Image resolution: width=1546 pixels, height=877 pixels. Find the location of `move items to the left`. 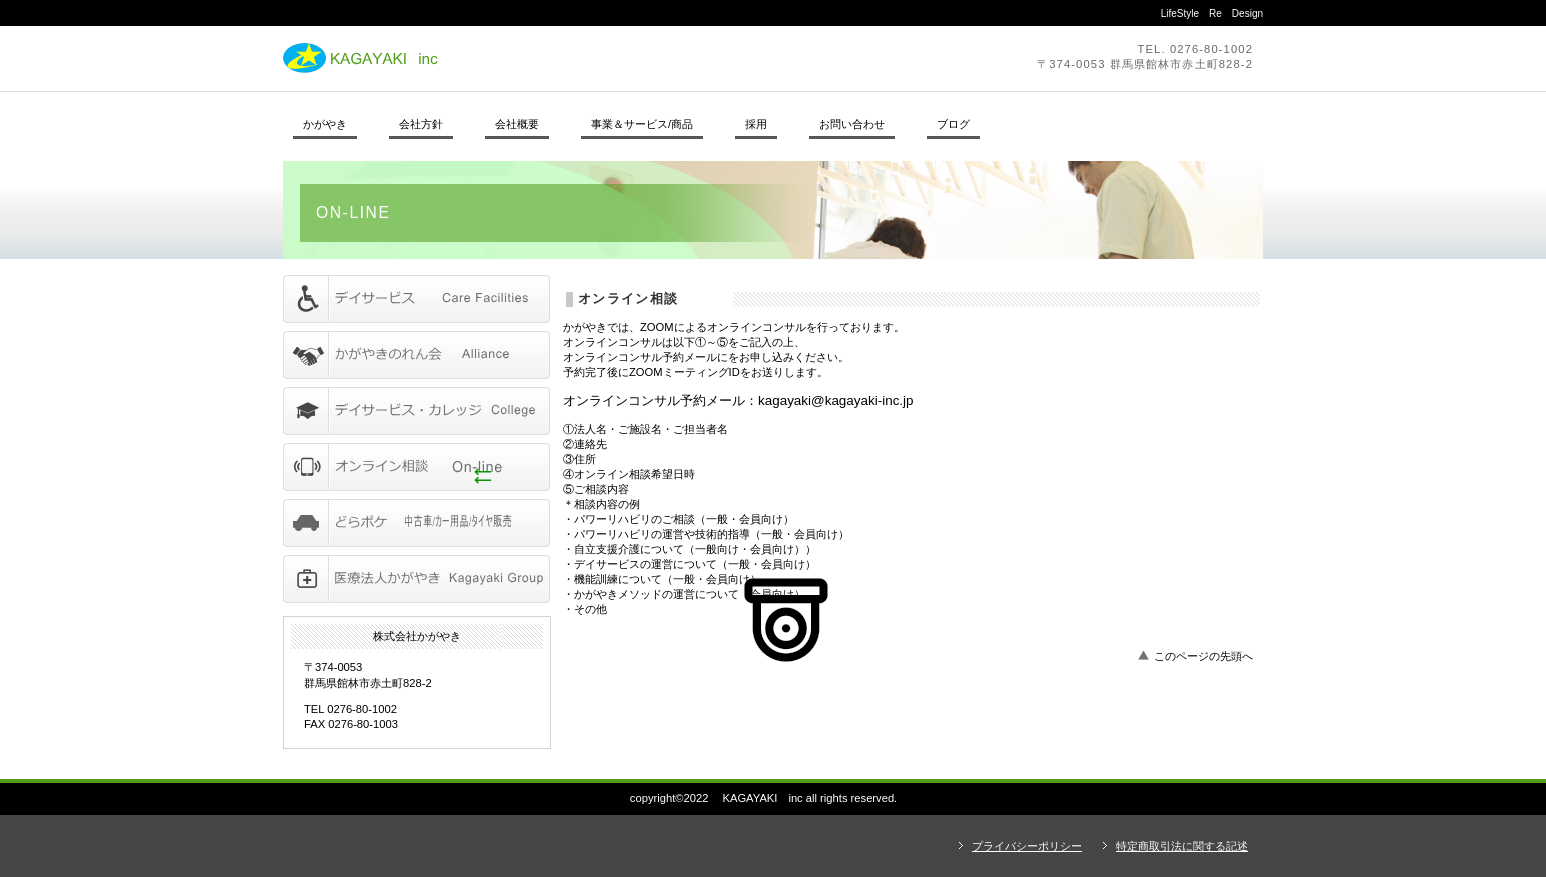

move items to the left is located at coordinates (483, 476).